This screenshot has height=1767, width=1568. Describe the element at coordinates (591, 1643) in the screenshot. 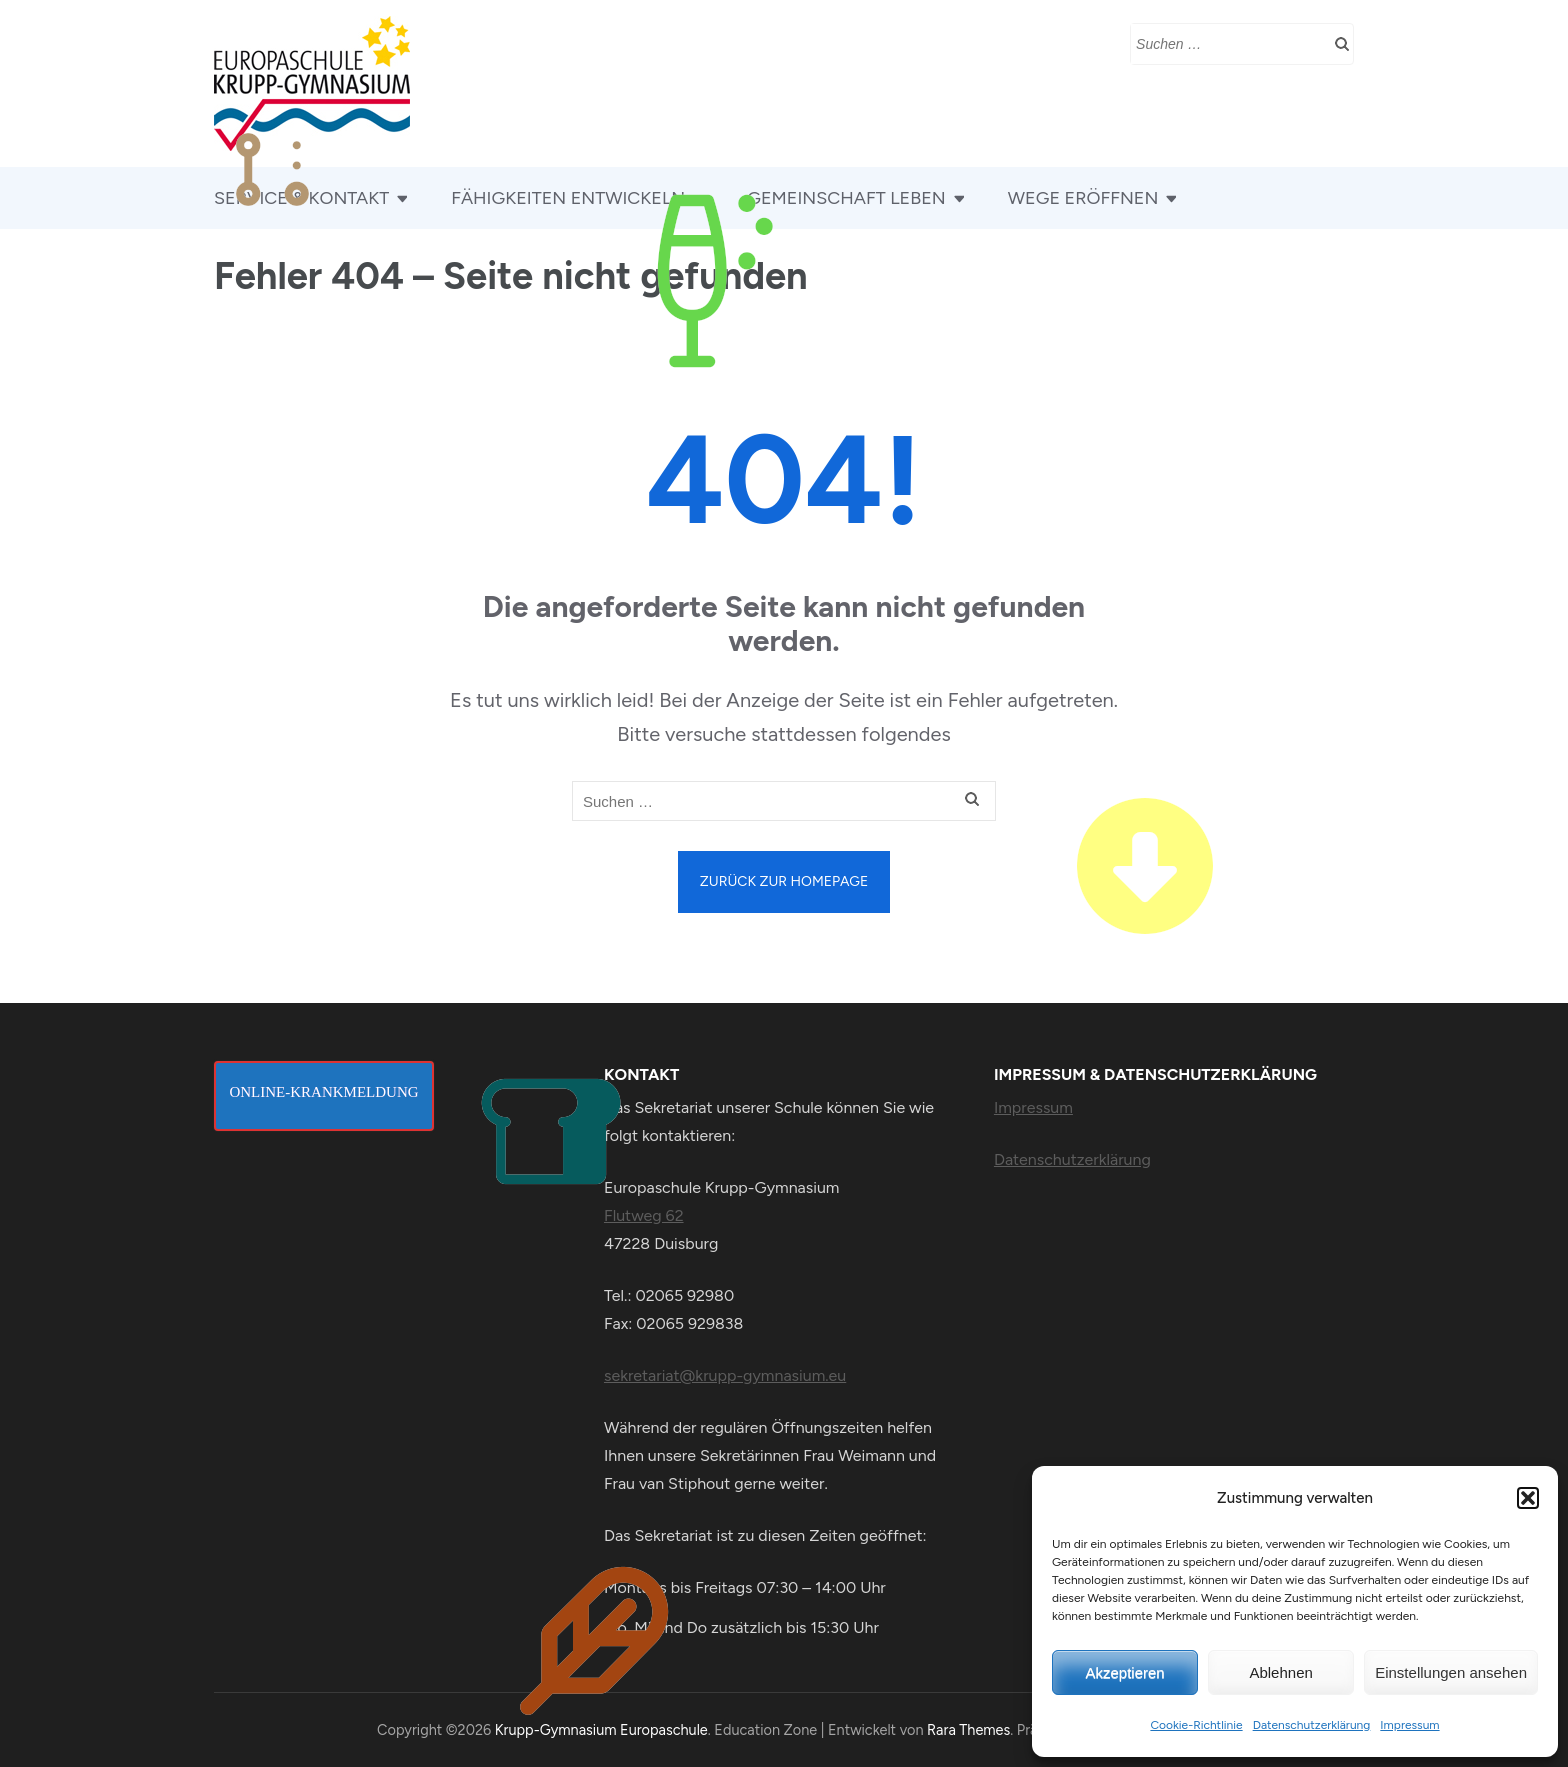

I see `compose a new post or message` at that location.